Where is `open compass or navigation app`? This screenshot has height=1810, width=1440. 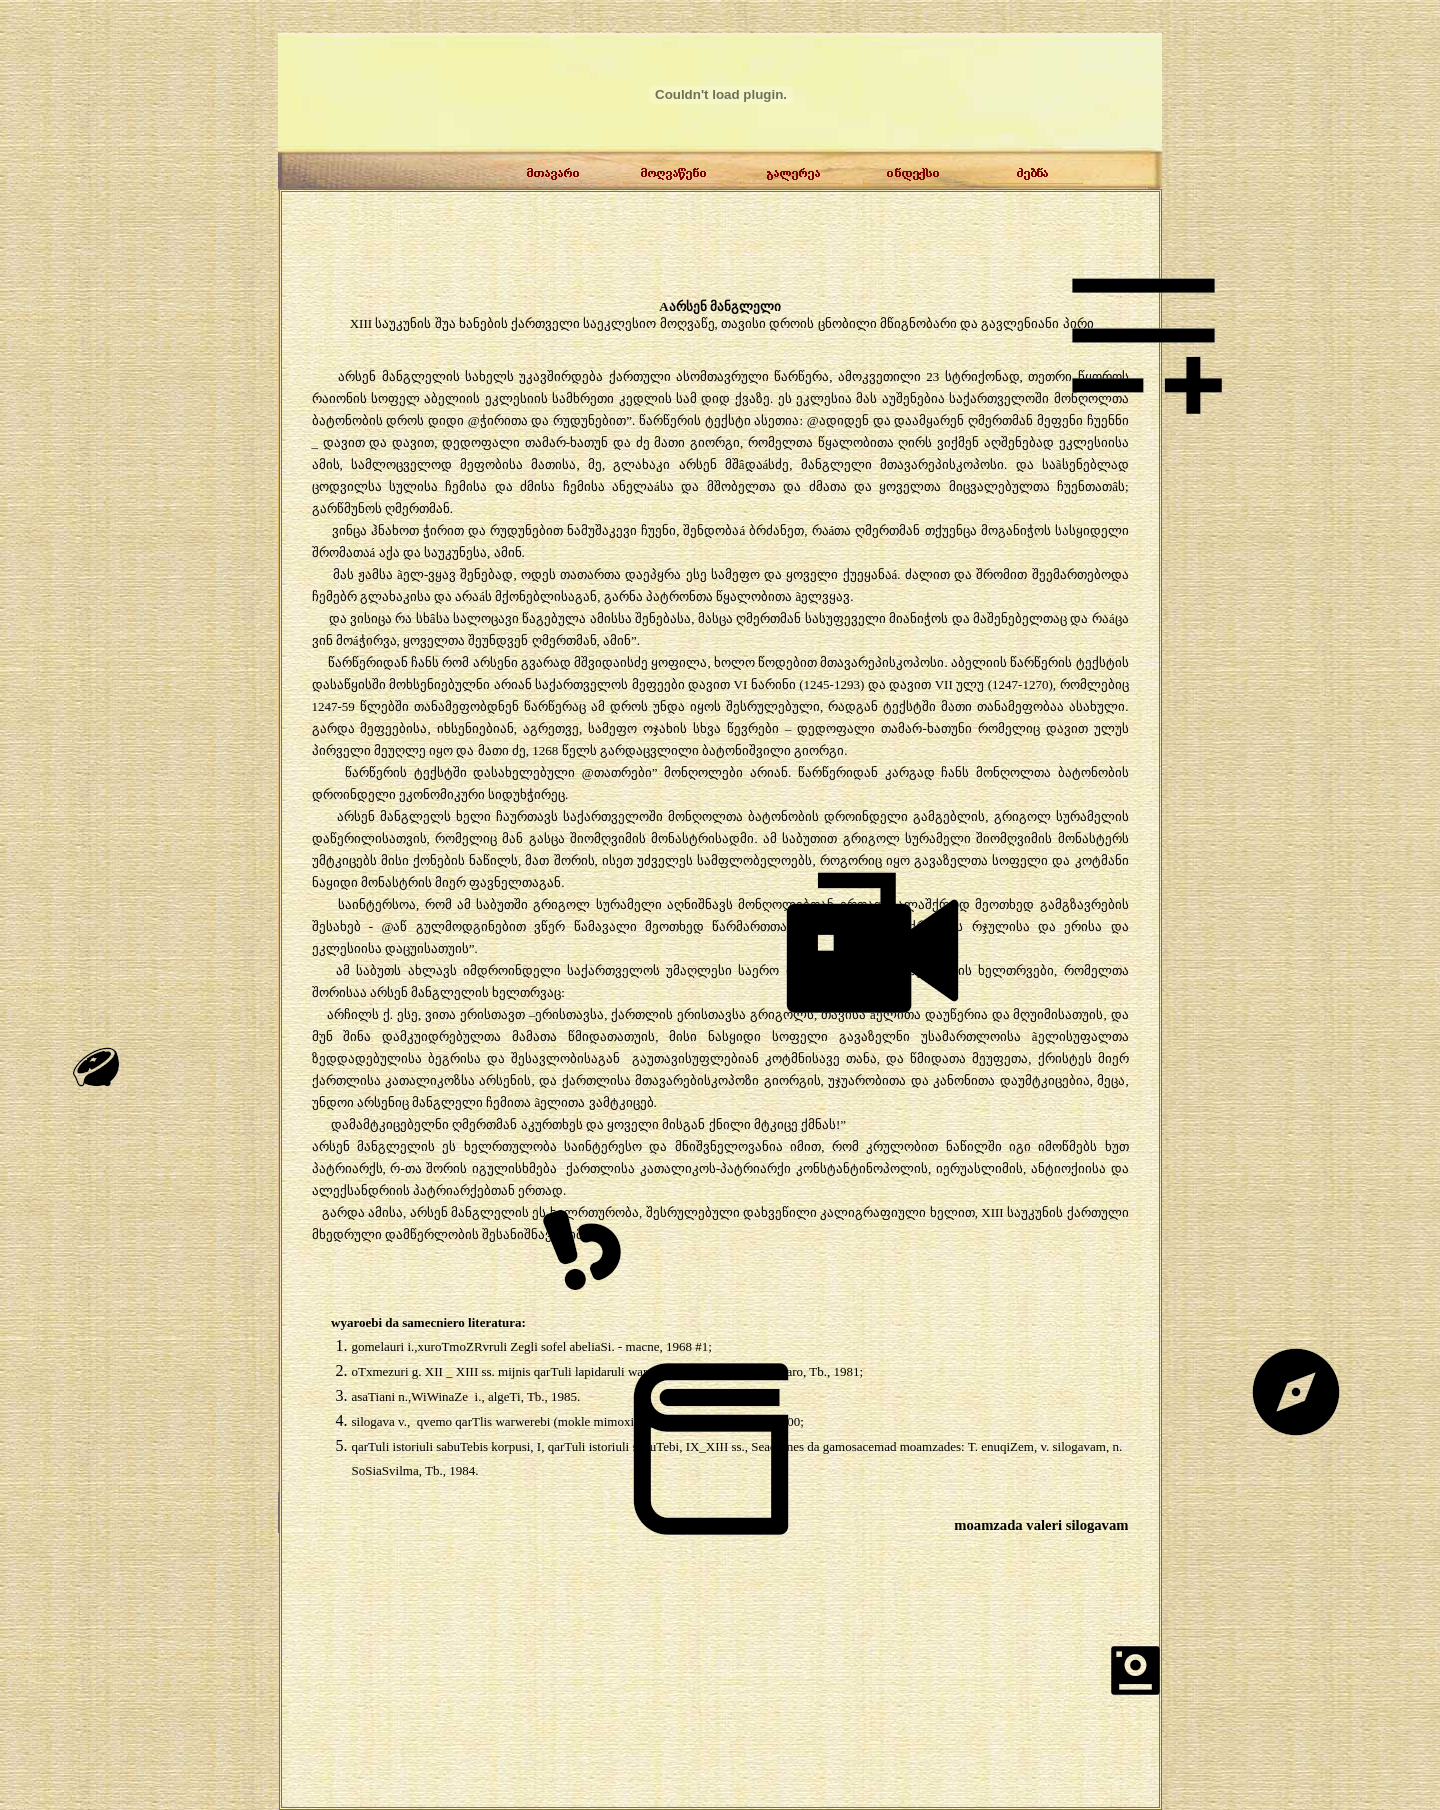 open compass or navigation app is located at coordinates (1296, 1392).